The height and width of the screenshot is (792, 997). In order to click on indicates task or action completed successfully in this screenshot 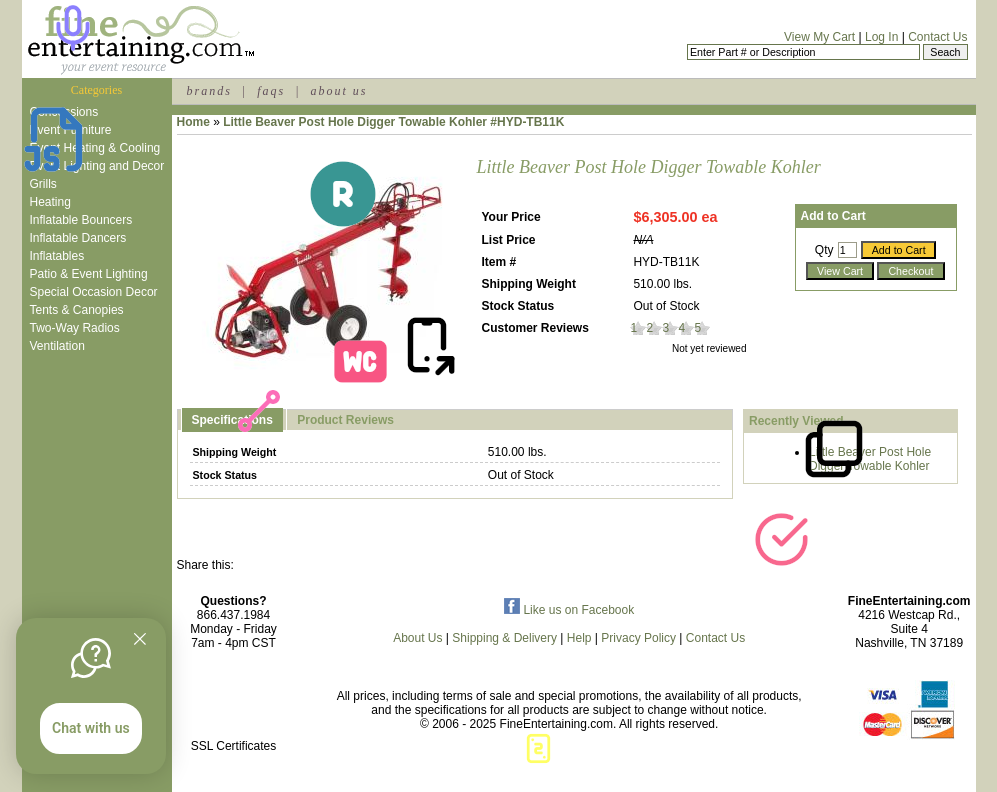, I will do `click(781, 539)`.